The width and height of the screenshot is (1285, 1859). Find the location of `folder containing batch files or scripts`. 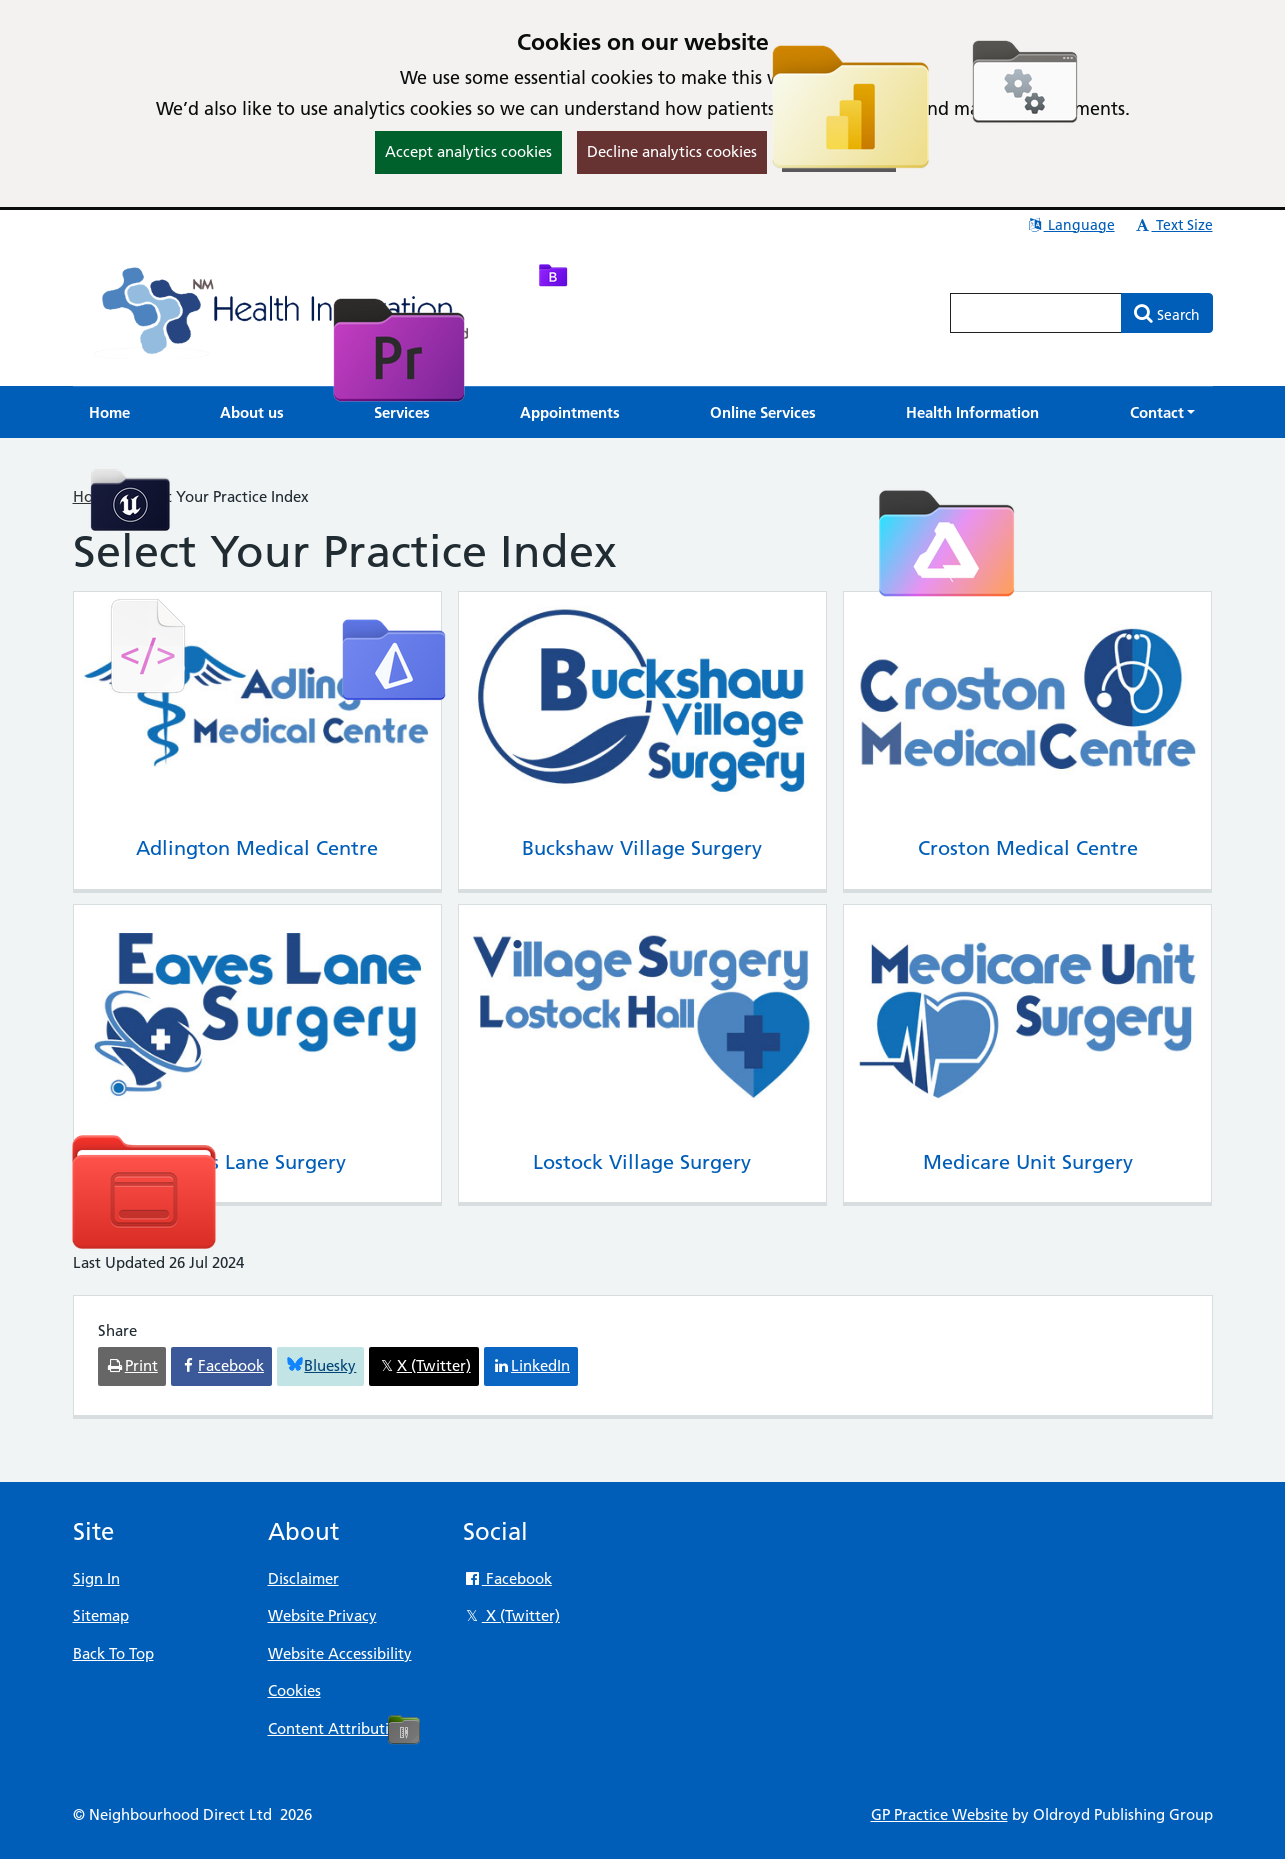

folder containing batch files or scripts is located at coordinates (1024, 84).